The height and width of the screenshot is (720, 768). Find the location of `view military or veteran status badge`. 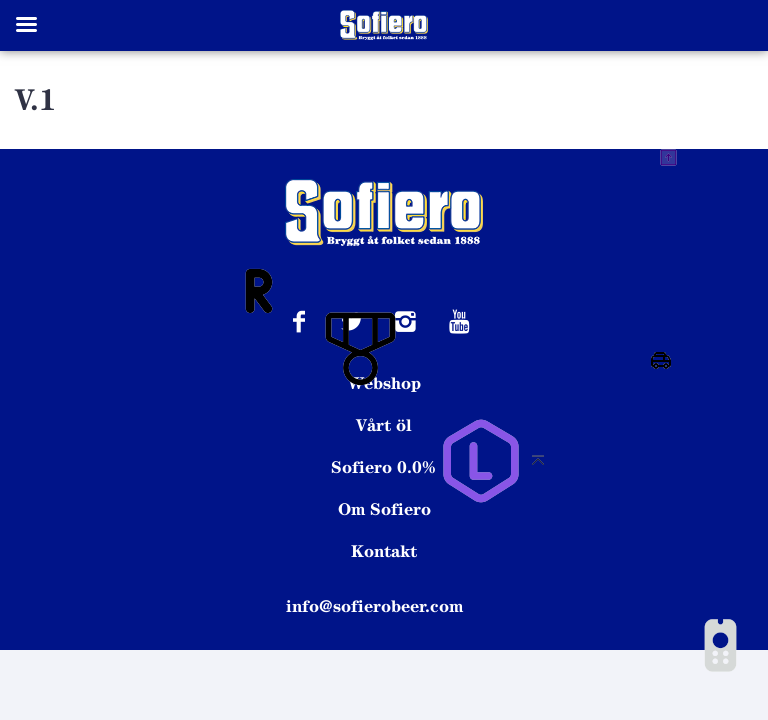

view military or veteran status badge is located at coordinates (360, 344).